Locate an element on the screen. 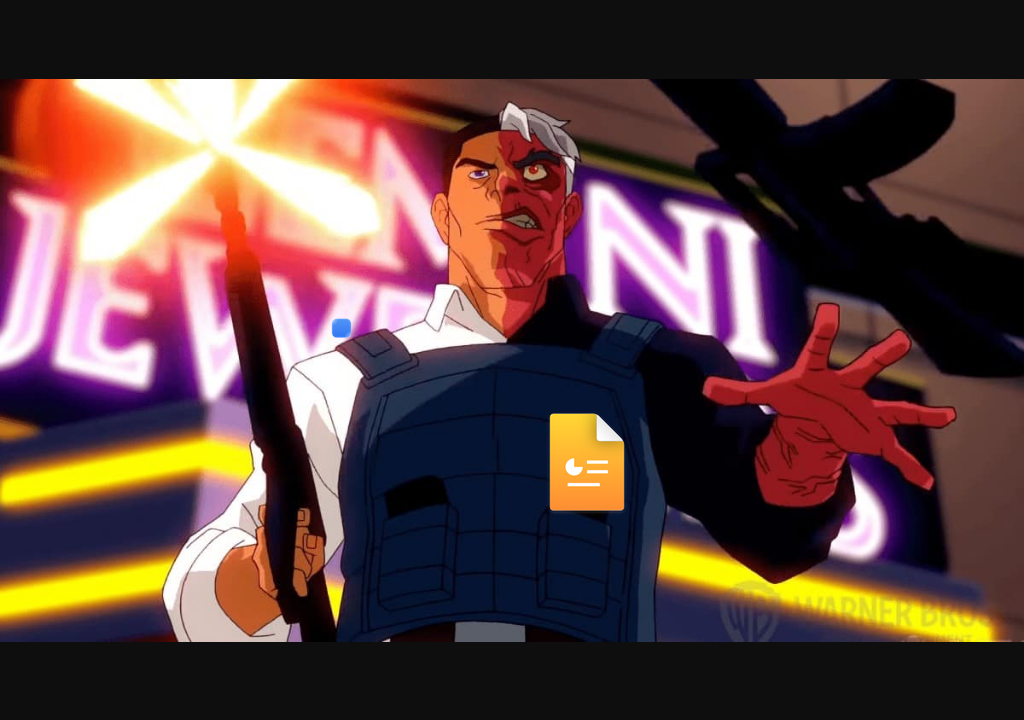 Image resolution: width=1024 pixels, height=720 pixels. open a presentation file is located at coordinates (587, 464).